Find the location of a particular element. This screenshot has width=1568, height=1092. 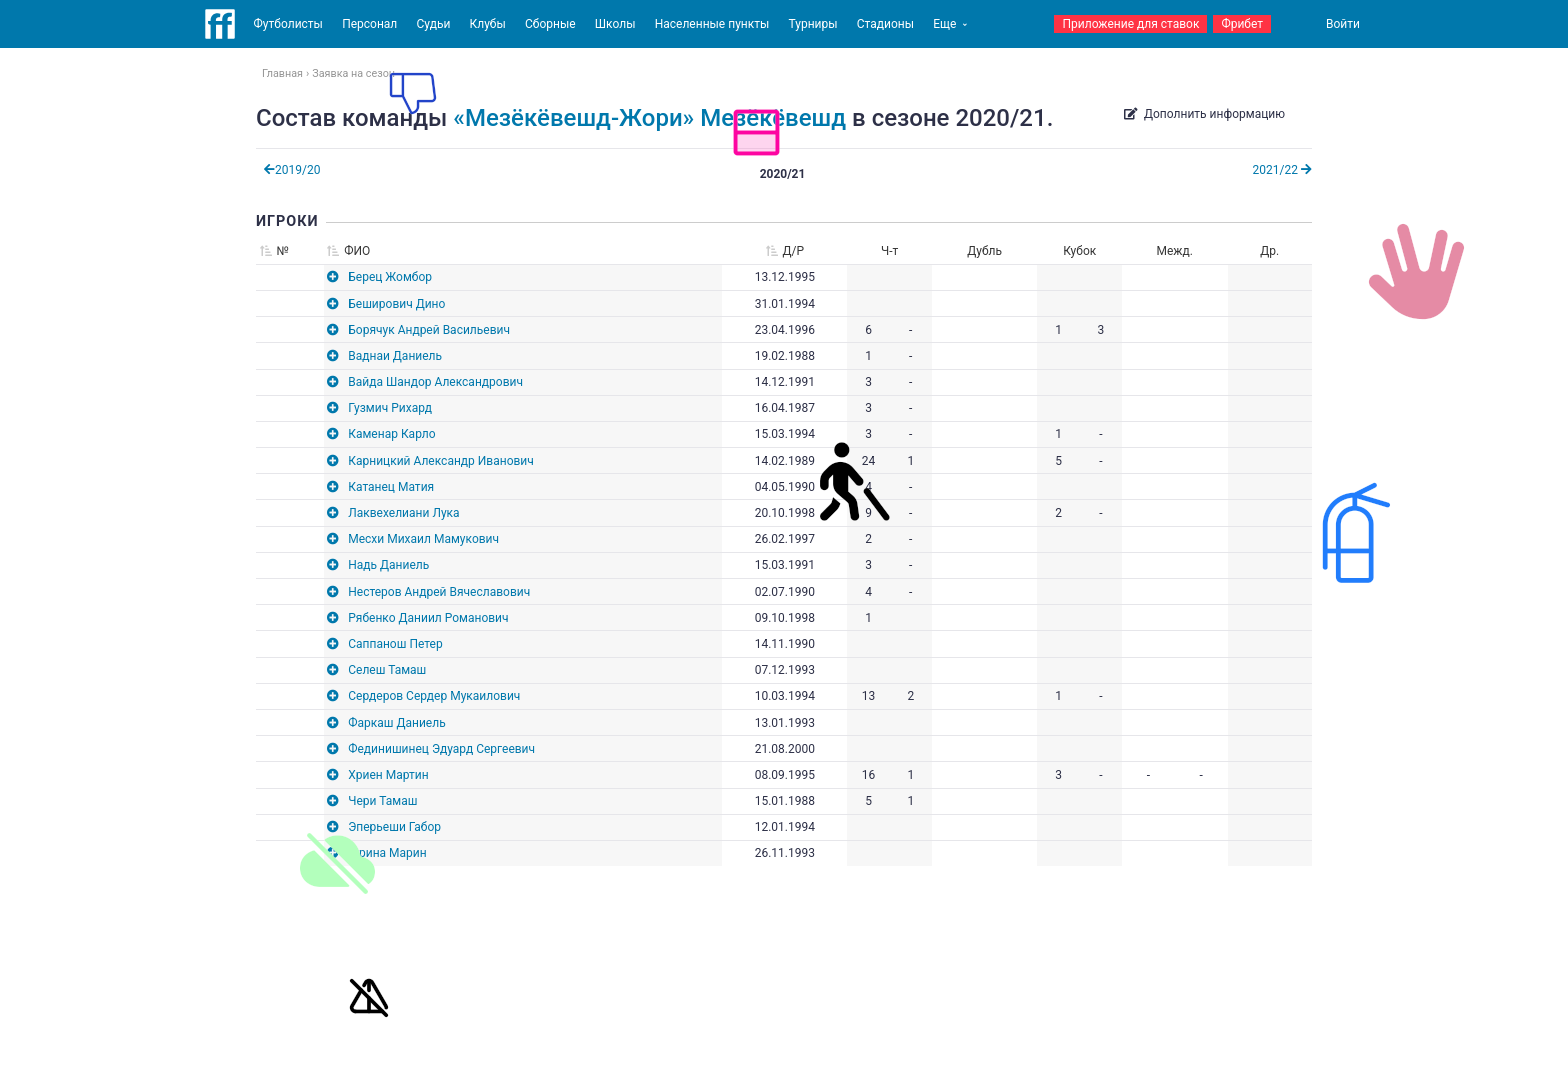

send a vulcan salute or "live long and prosper" greeting is located at coordinates (1416, 271).